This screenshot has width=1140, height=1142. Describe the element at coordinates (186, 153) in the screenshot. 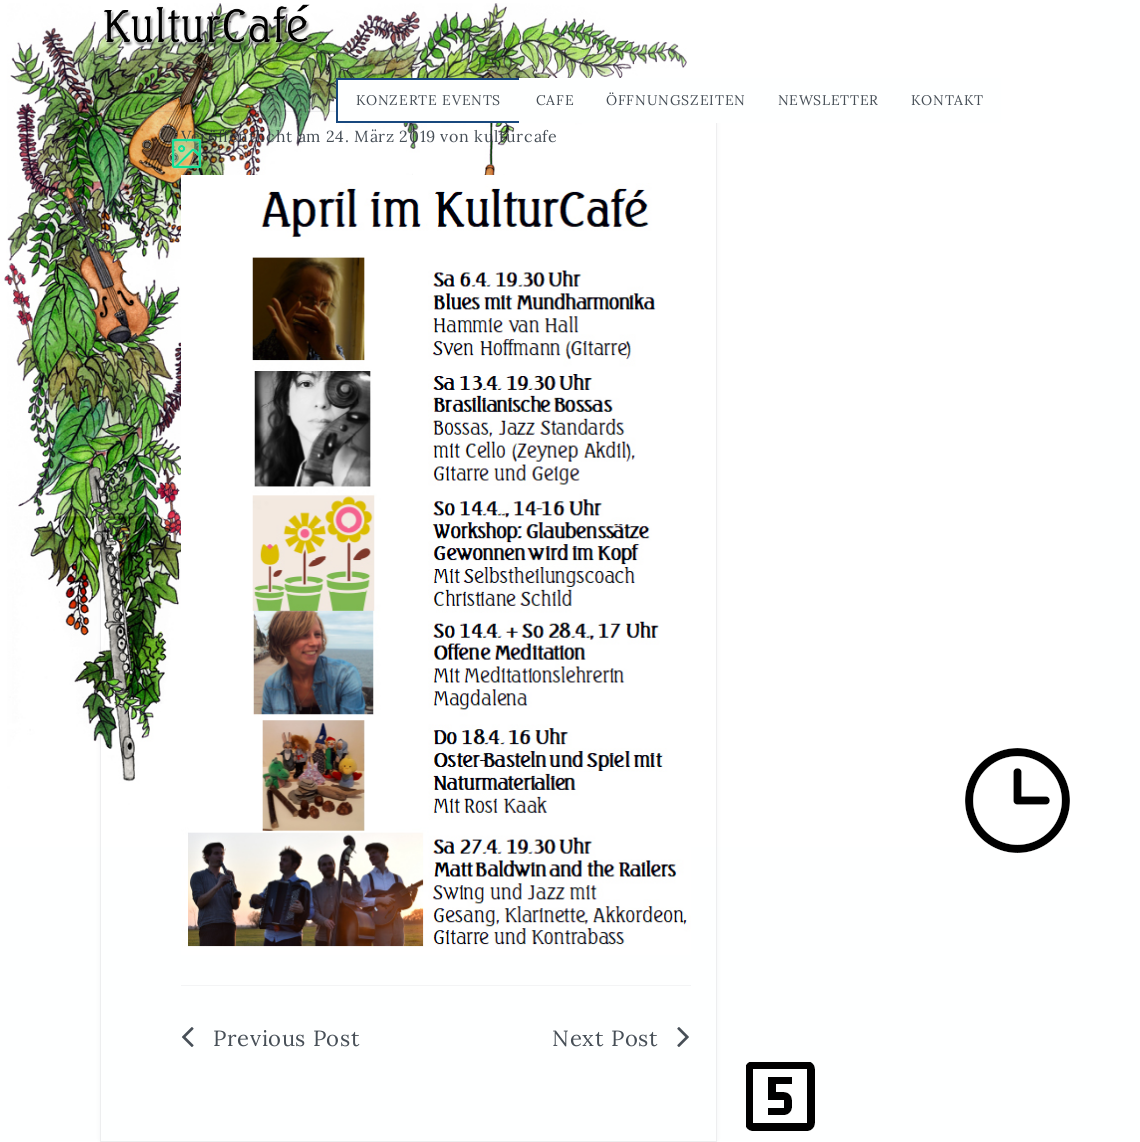

I see `view image or photo` at that location.